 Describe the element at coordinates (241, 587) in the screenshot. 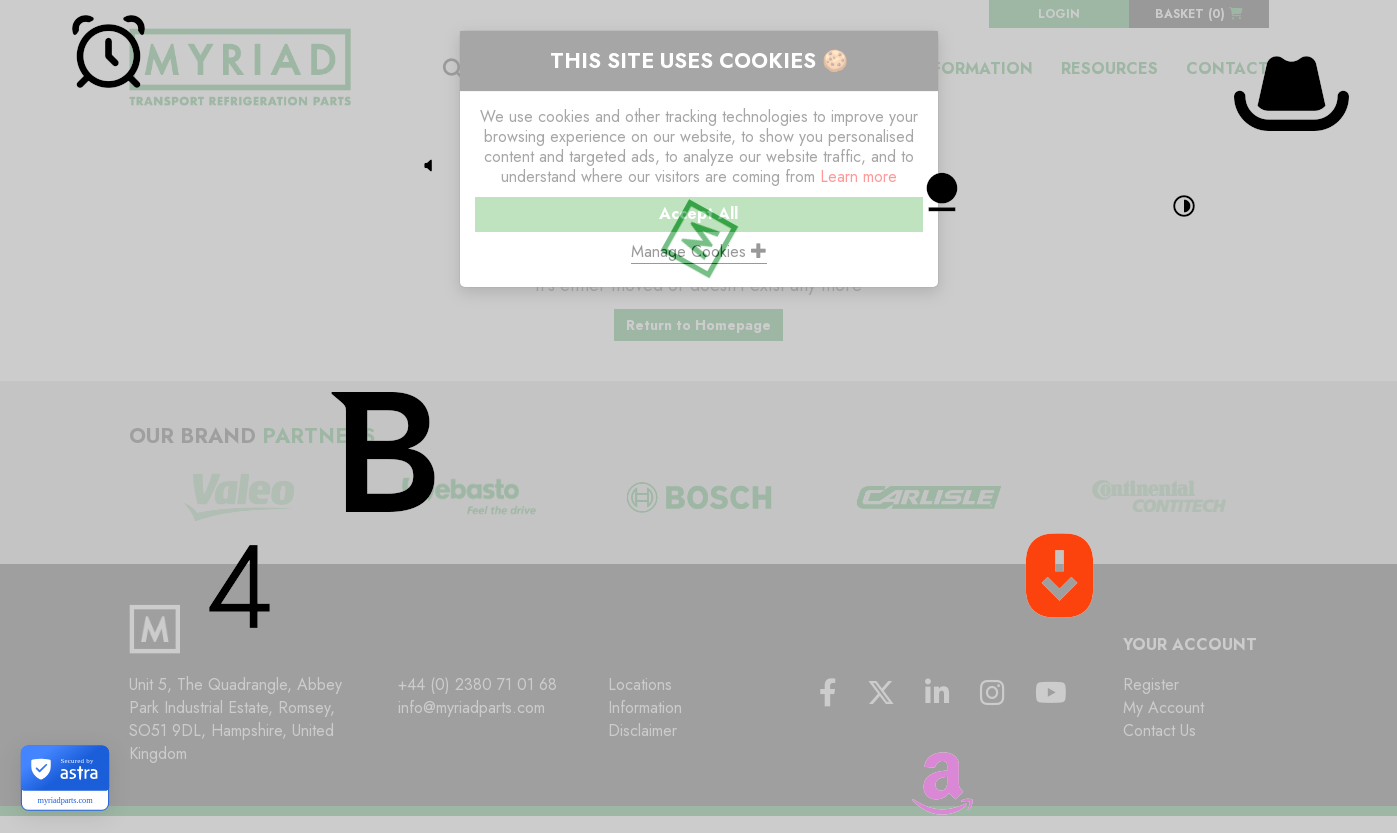

I see `indicates step 4 in a numbered sequence` at that location.